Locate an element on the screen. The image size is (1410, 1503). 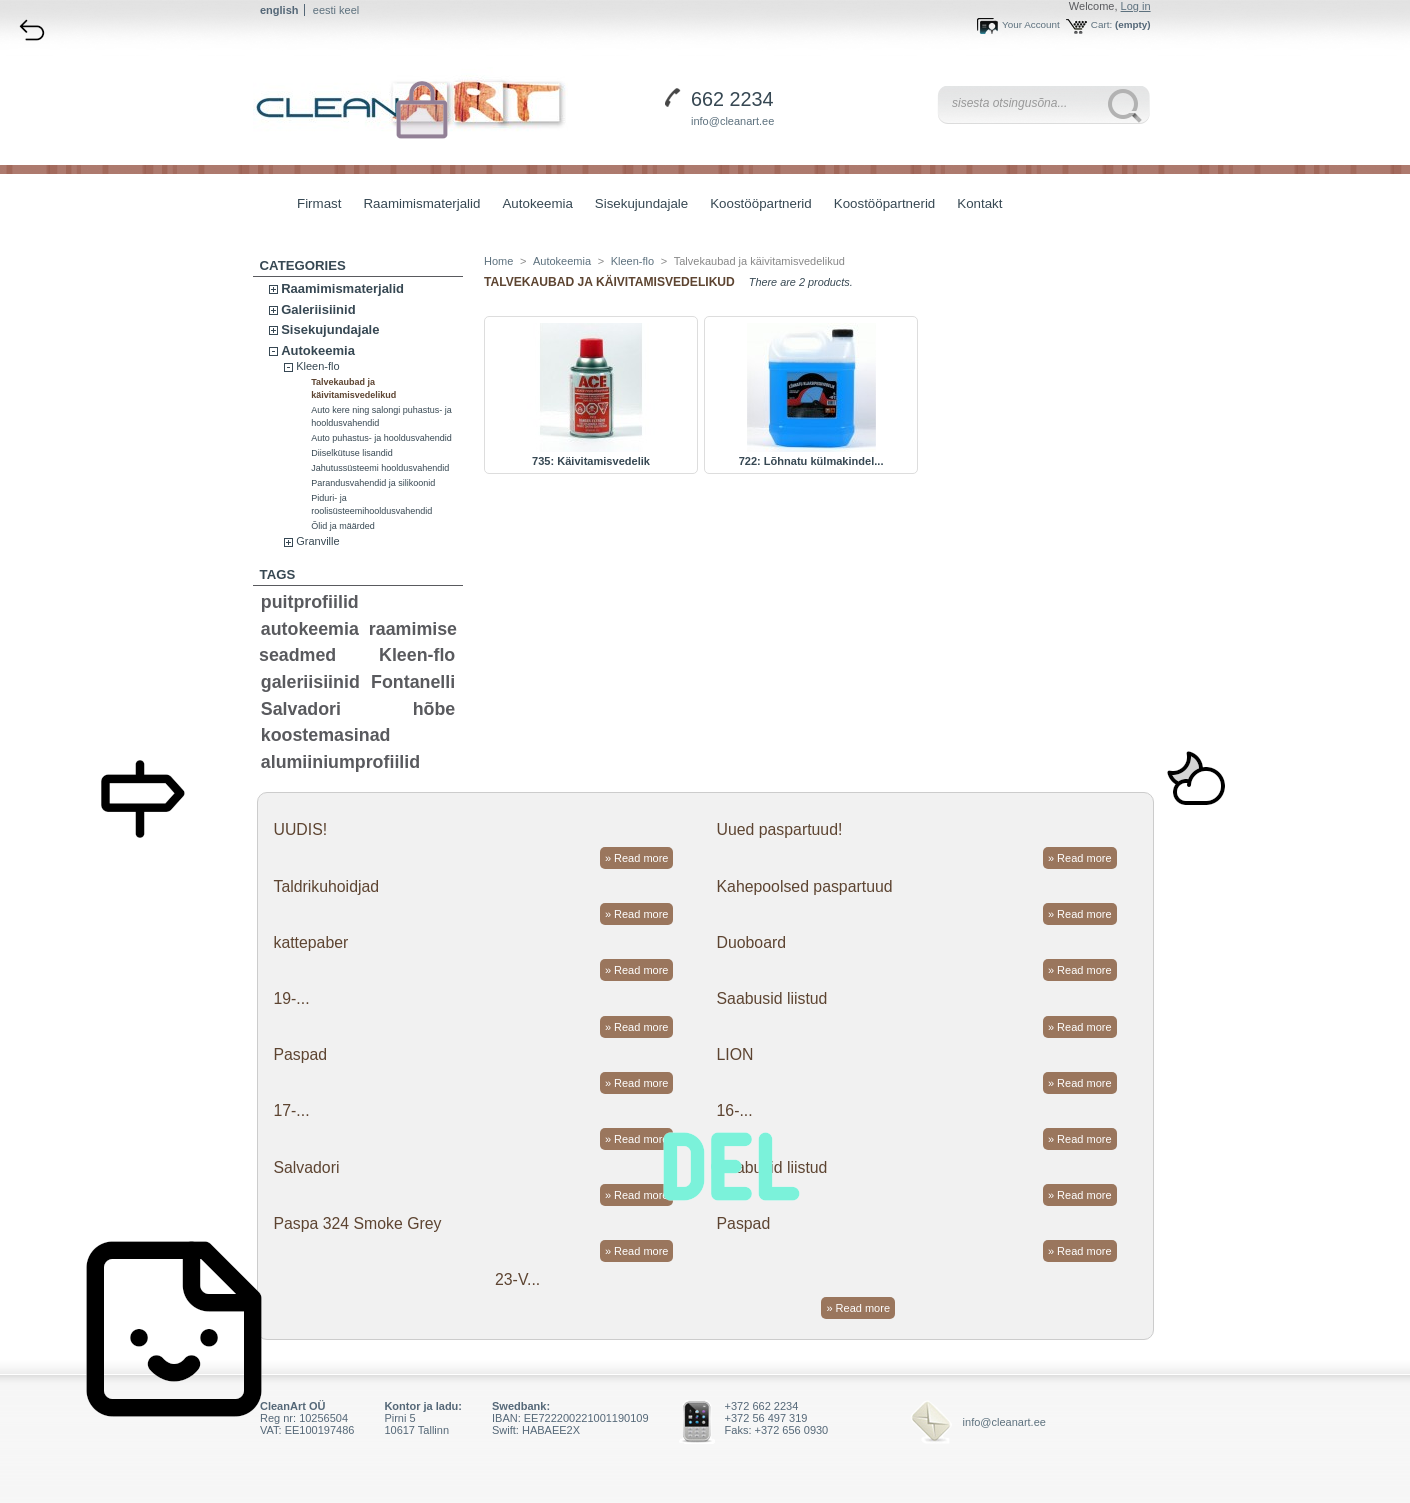
add a sticker to your message is located at coordinates (174, 1329).